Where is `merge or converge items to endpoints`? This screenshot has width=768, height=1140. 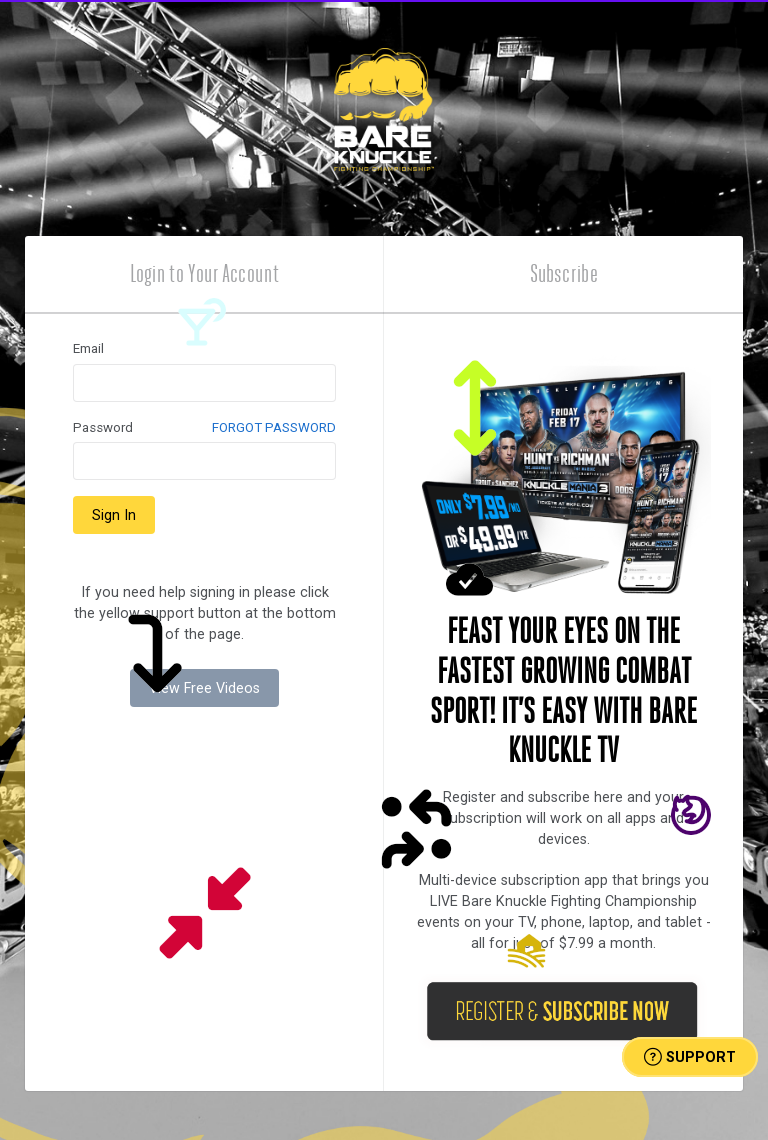 merge or converge items to endpoints is located at coordinates (416, 831).